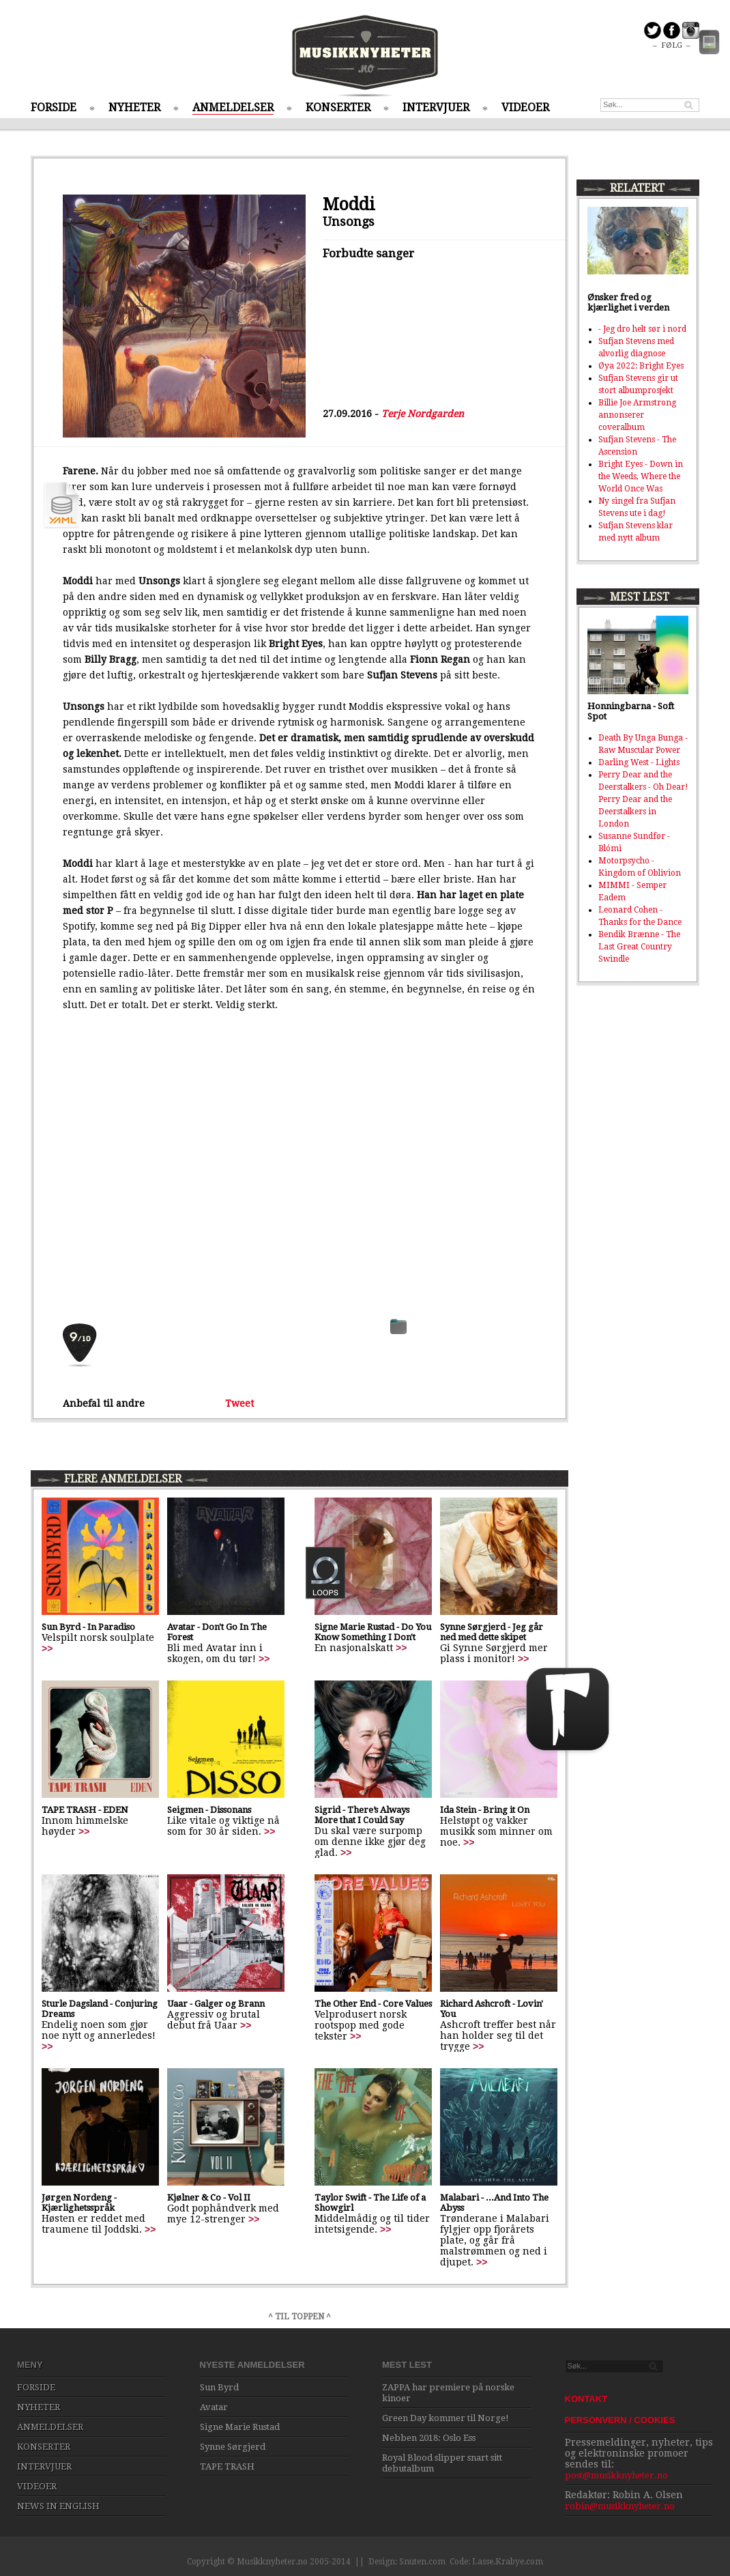  Describe the element at coordinates (398, 1326) in the screenshot. I see `open folder to view contents` at that location.